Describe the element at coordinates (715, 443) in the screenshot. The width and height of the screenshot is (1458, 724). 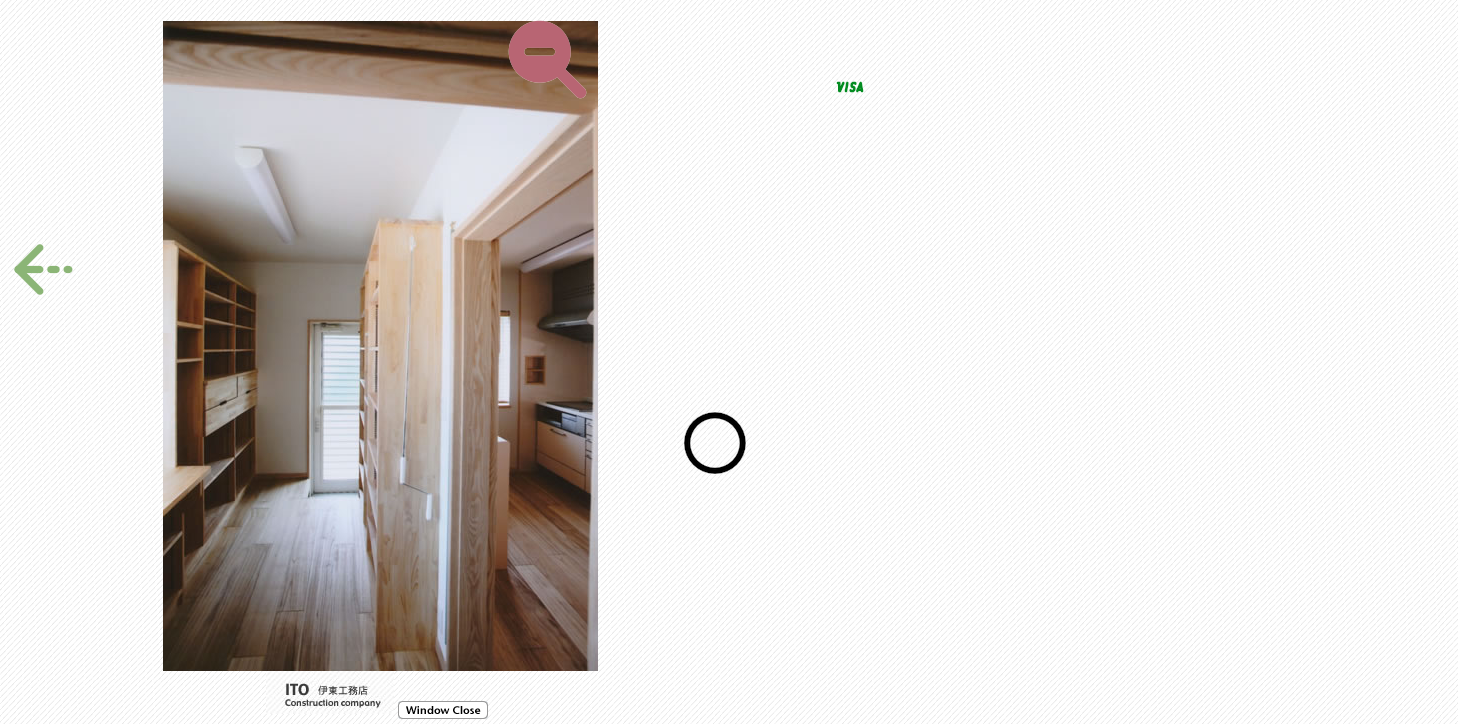
I see `select a camera lens or aperture setting` at that location.